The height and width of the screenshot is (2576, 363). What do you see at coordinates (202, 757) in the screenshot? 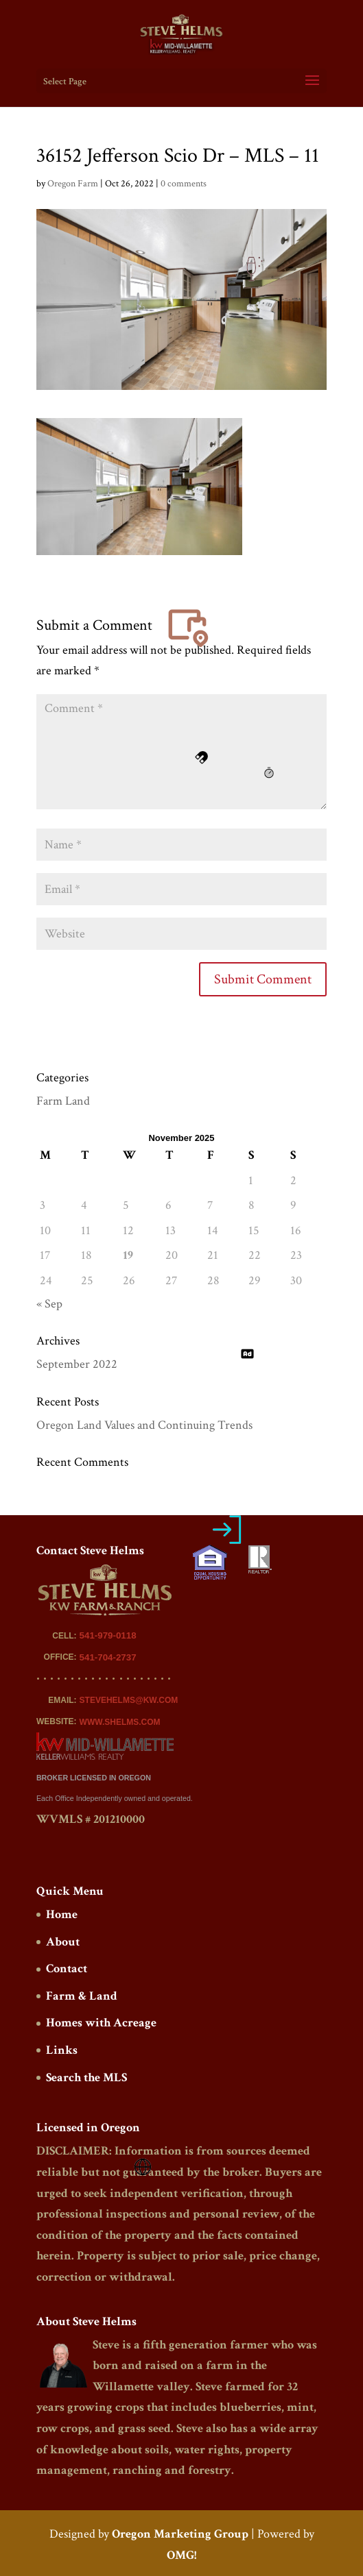
I see `attract or link related items together` at bounding box center [202, 757].